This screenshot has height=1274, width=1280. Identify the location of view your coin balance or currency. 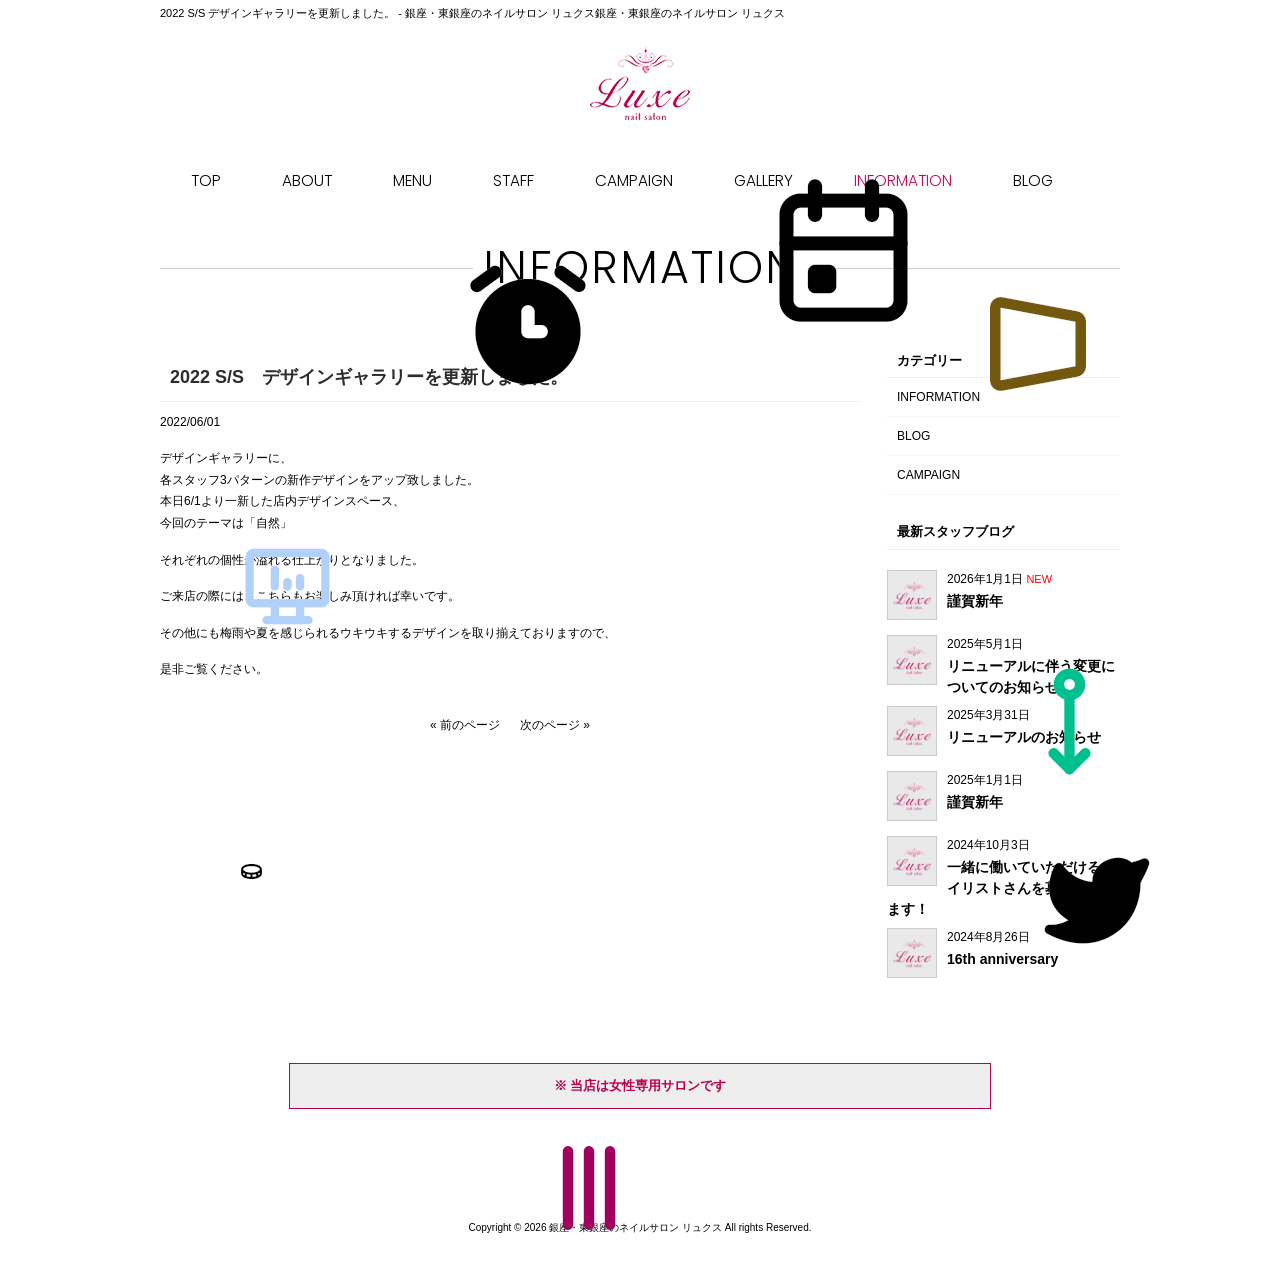
(251, 871).